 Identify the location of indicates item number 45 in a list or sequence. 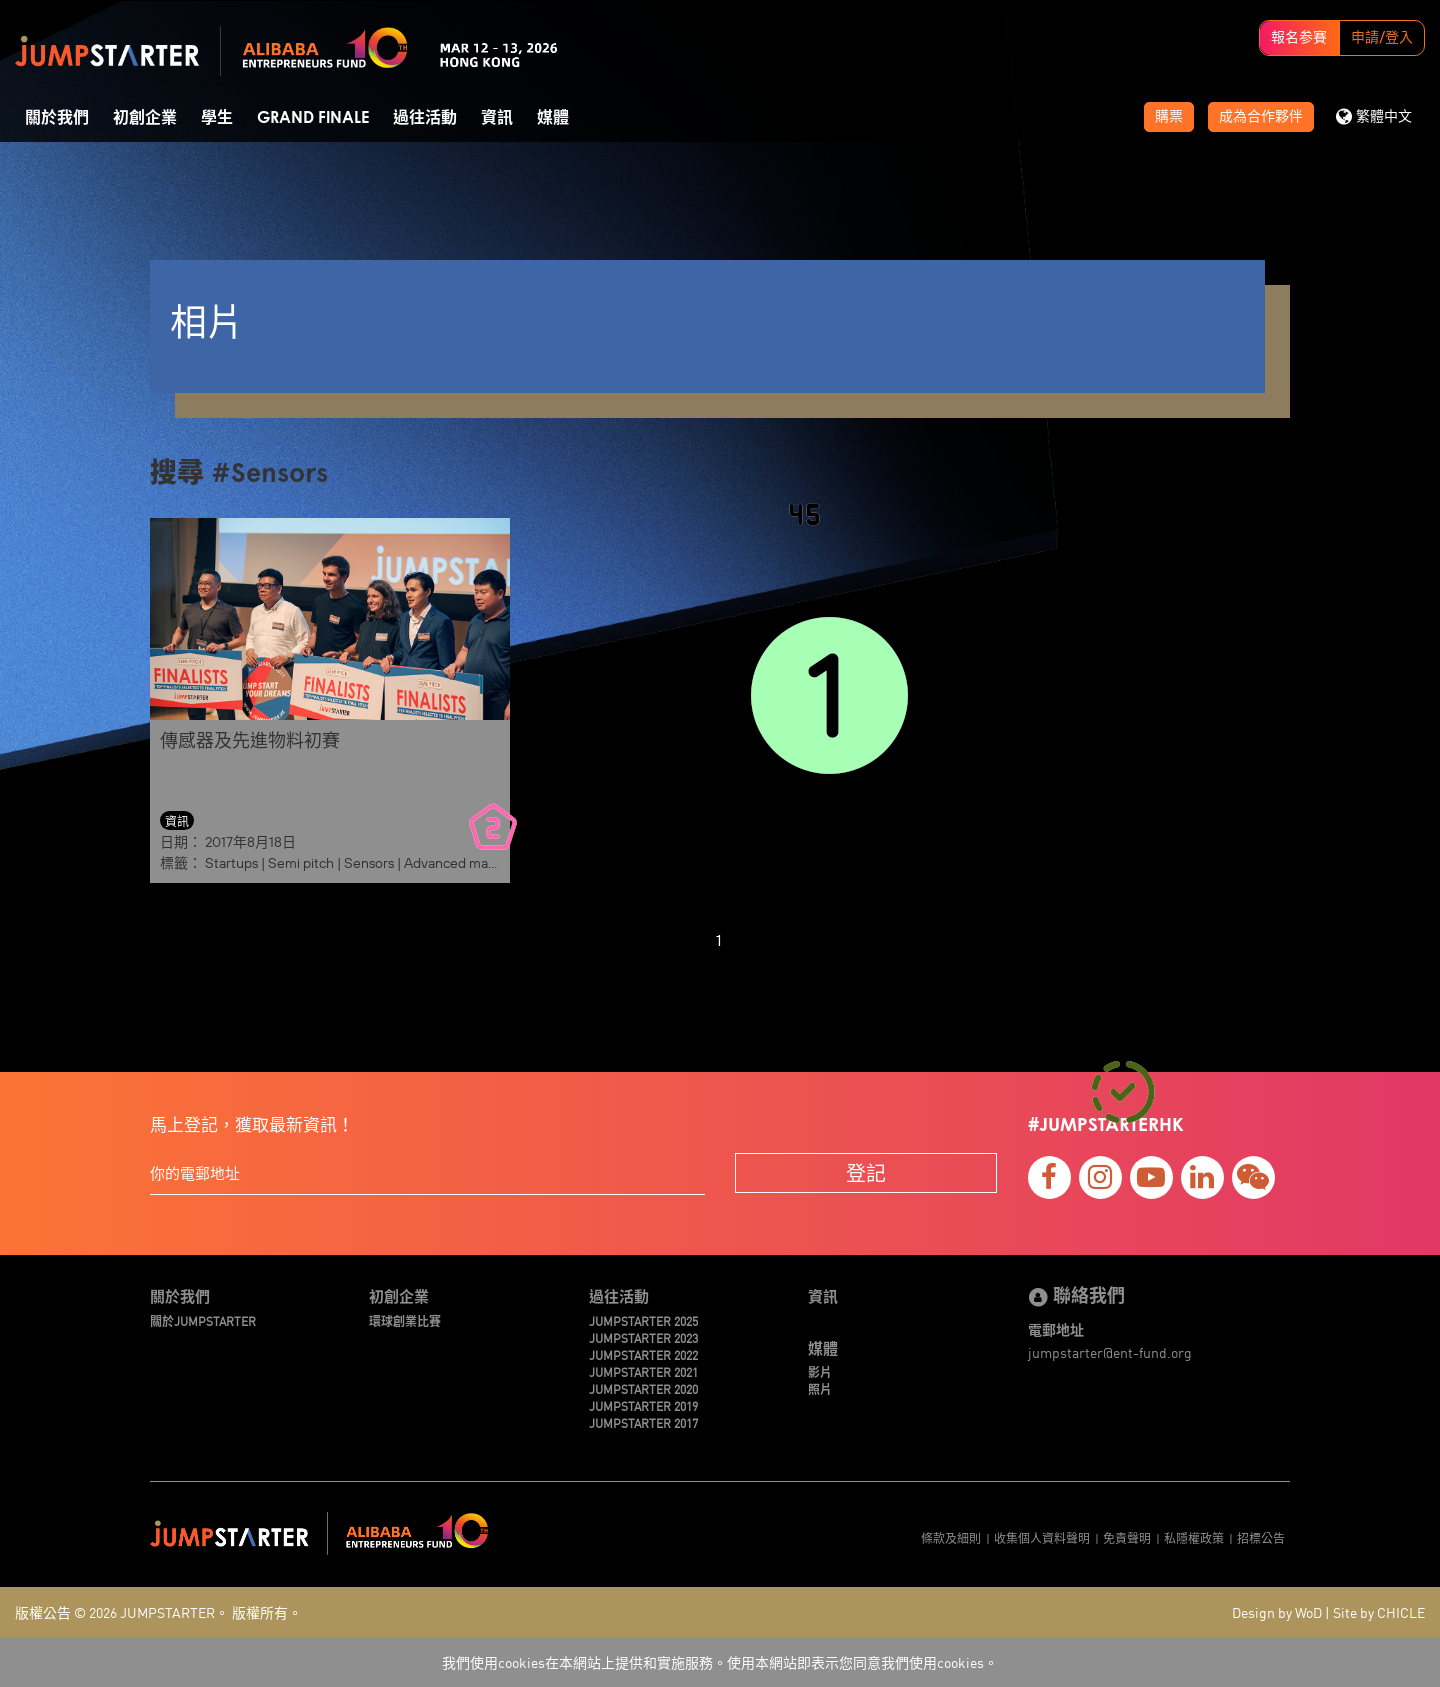
(804, 514).